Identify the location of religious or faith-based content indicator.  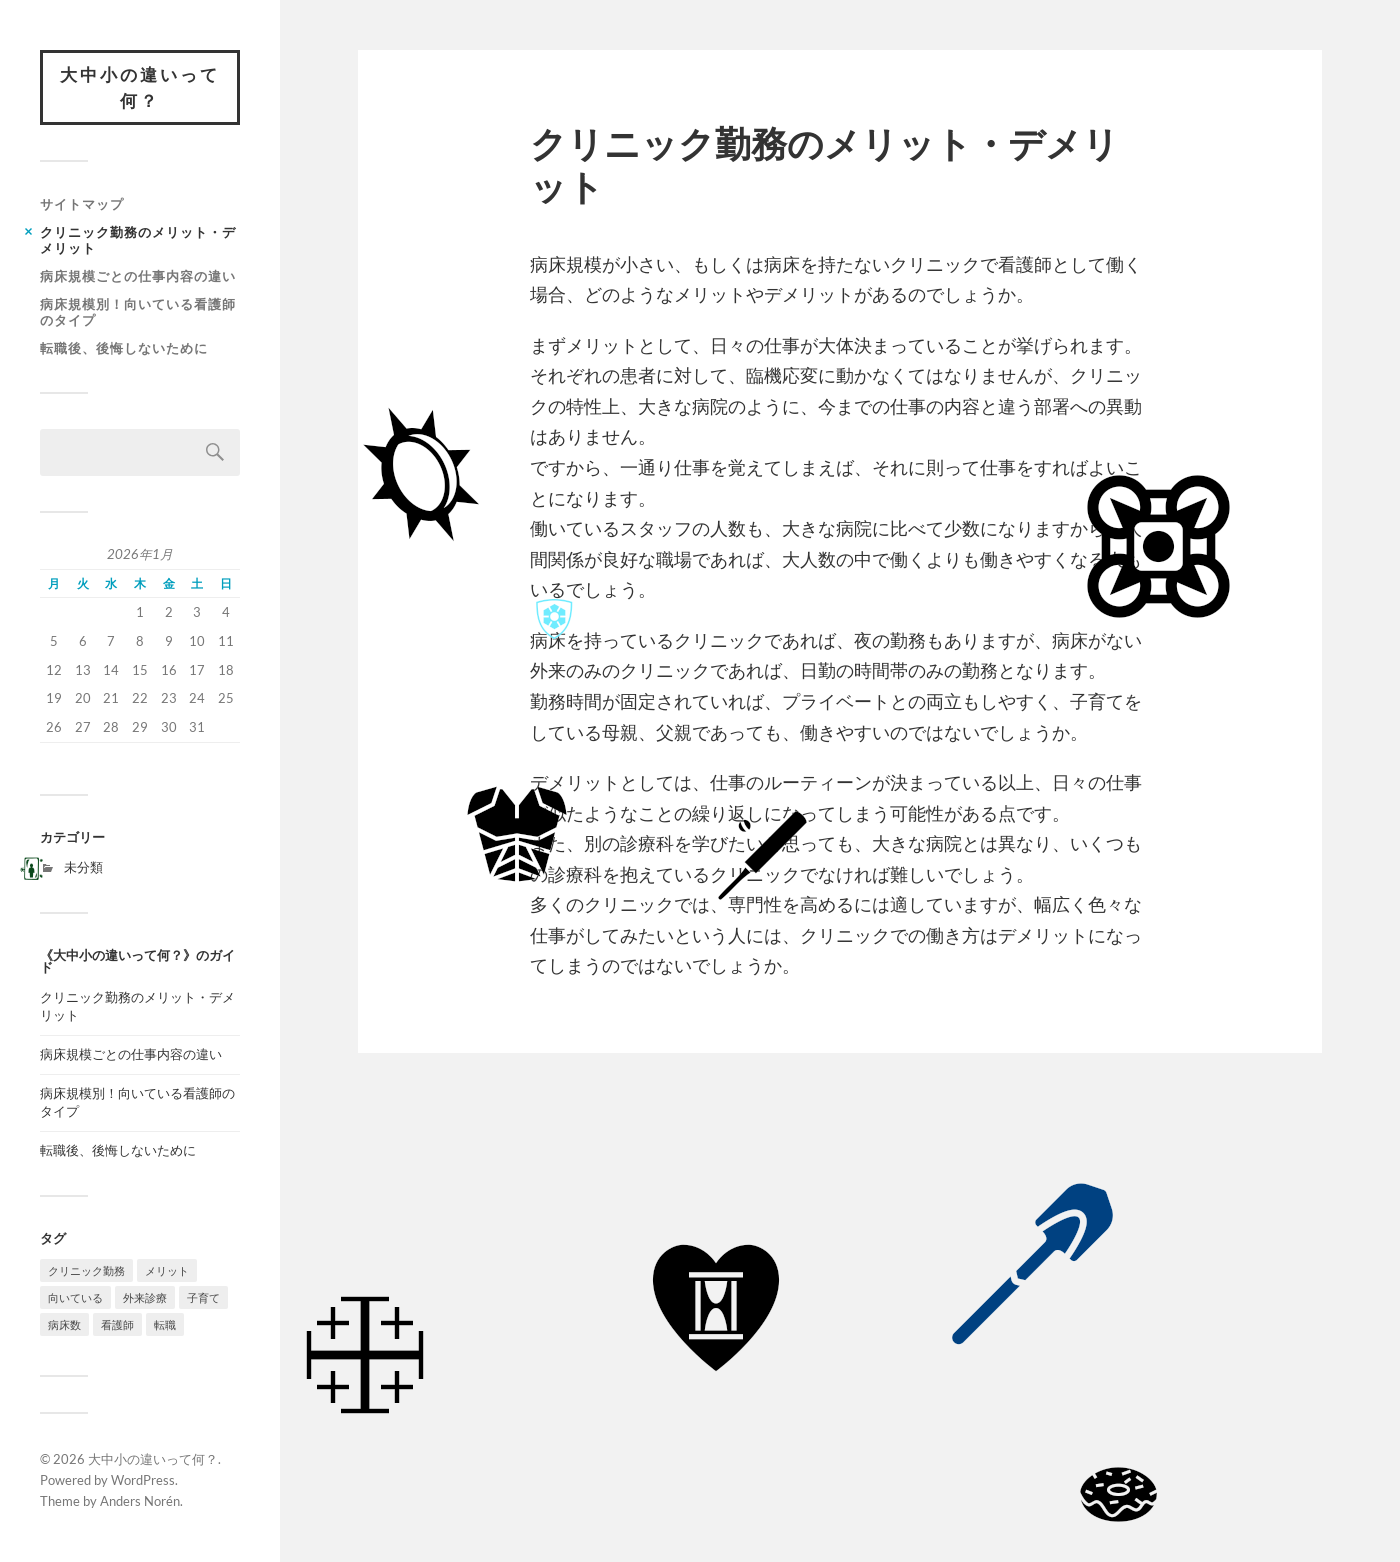
(365, 1355).